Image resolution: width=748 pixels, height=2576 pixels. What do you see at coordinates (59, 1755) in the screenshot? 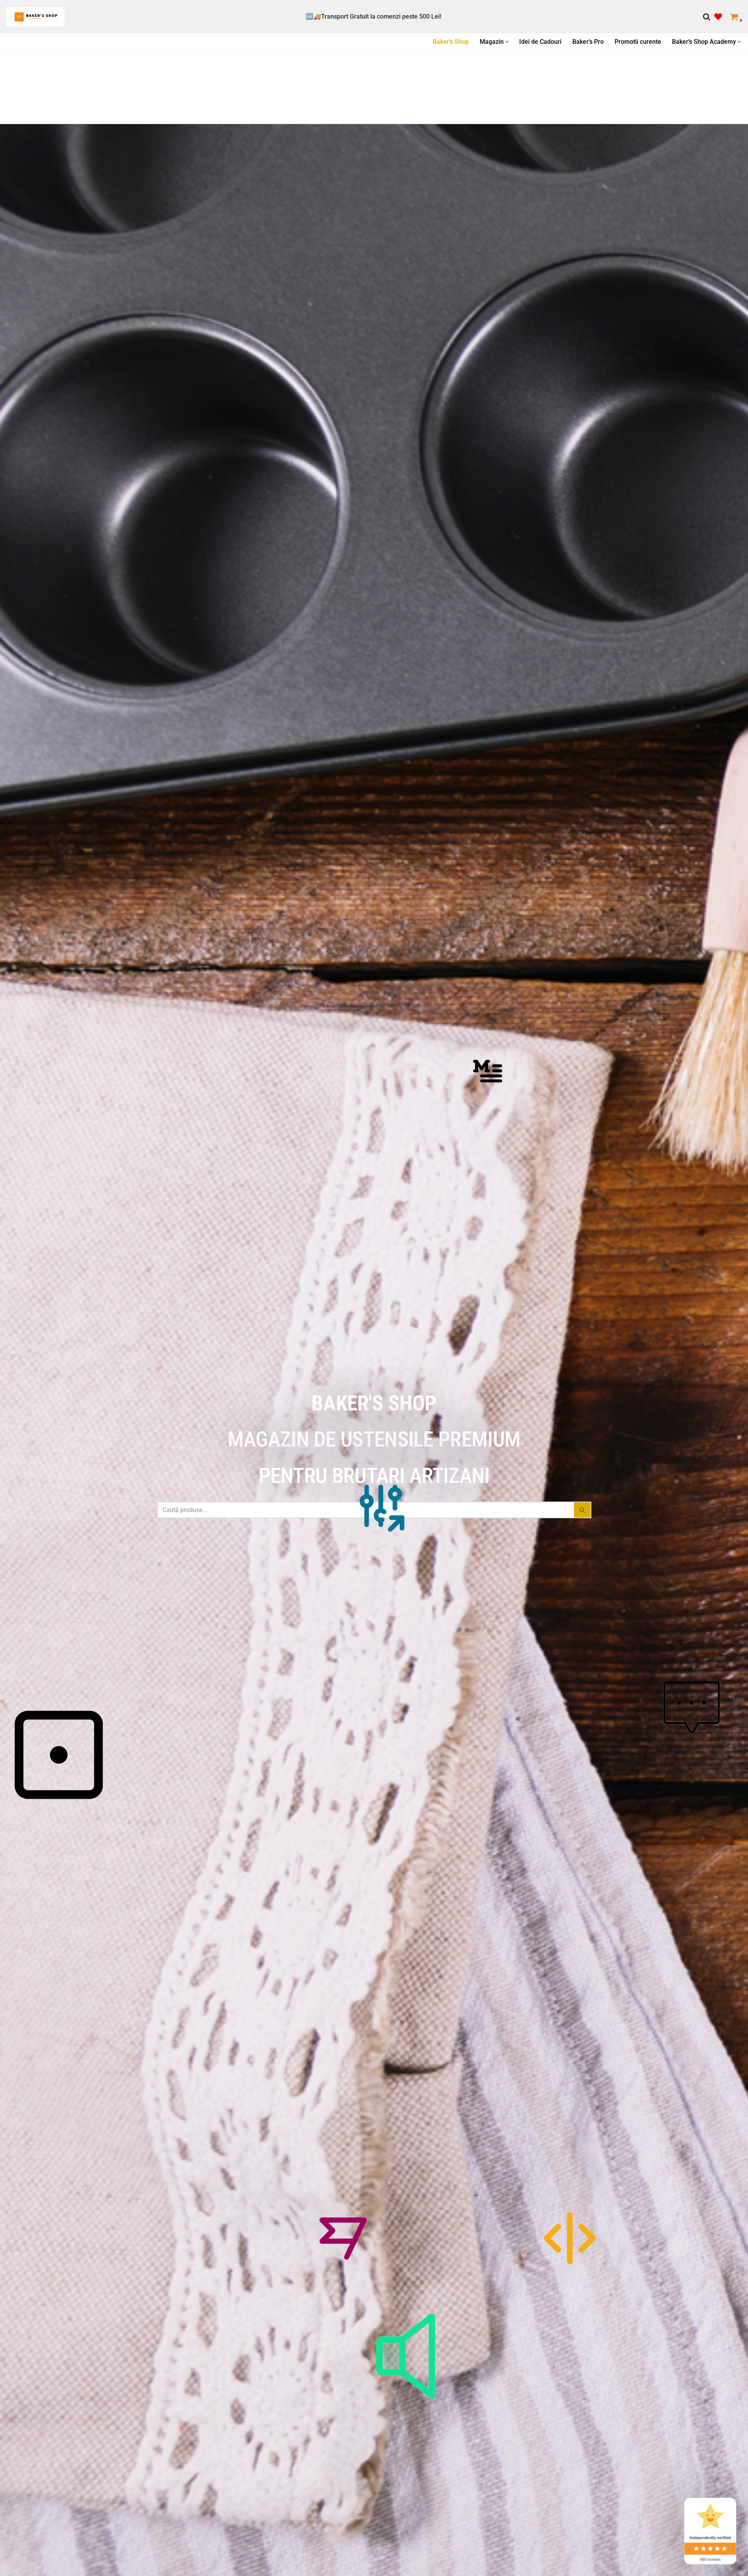
I see `indicates a selected or active item` at bounding box center [59, 1755].